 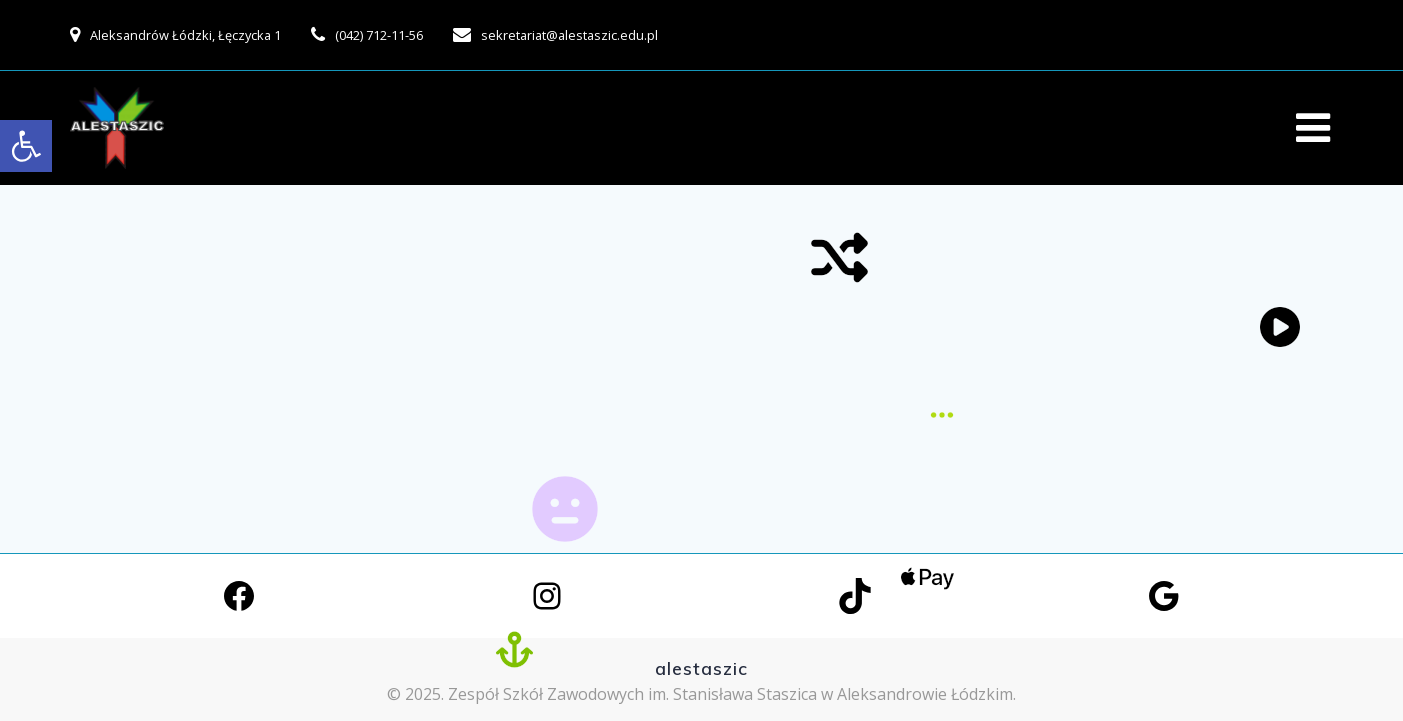 I want to click on access more options or actions, so click(x=942, y=415).